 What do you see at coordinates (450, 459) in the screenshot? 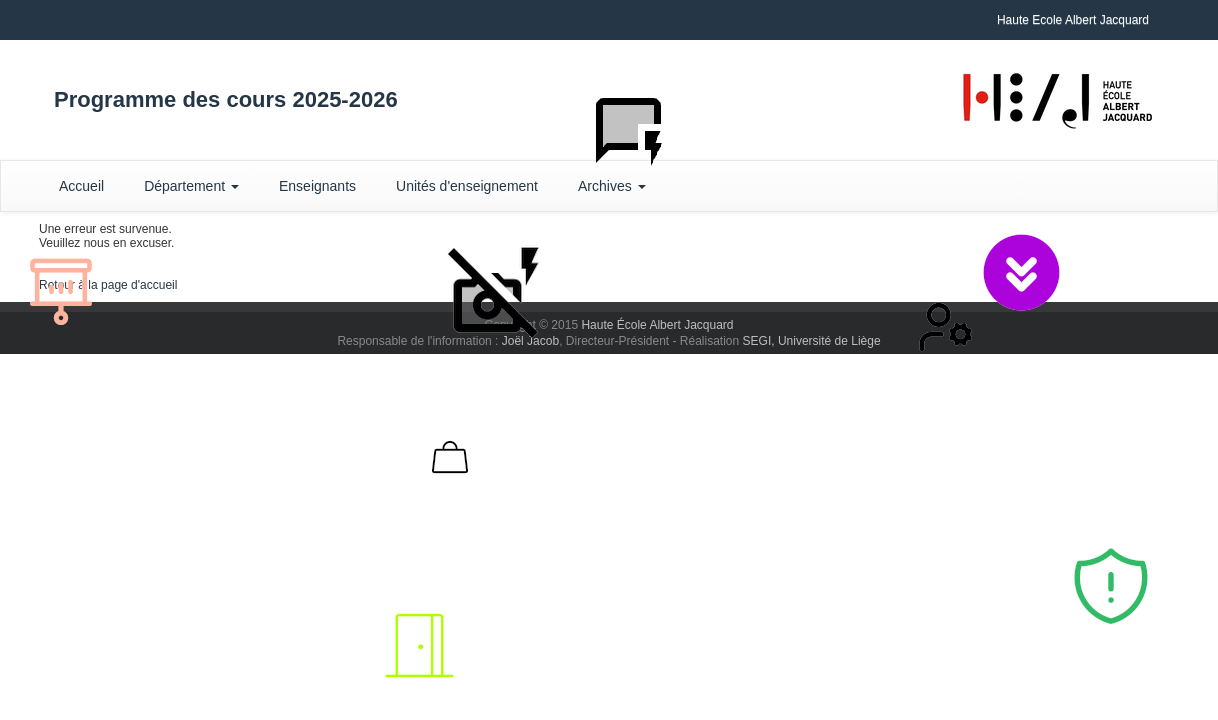
I see `view your shopping bag` at bounding box center [450, 459].